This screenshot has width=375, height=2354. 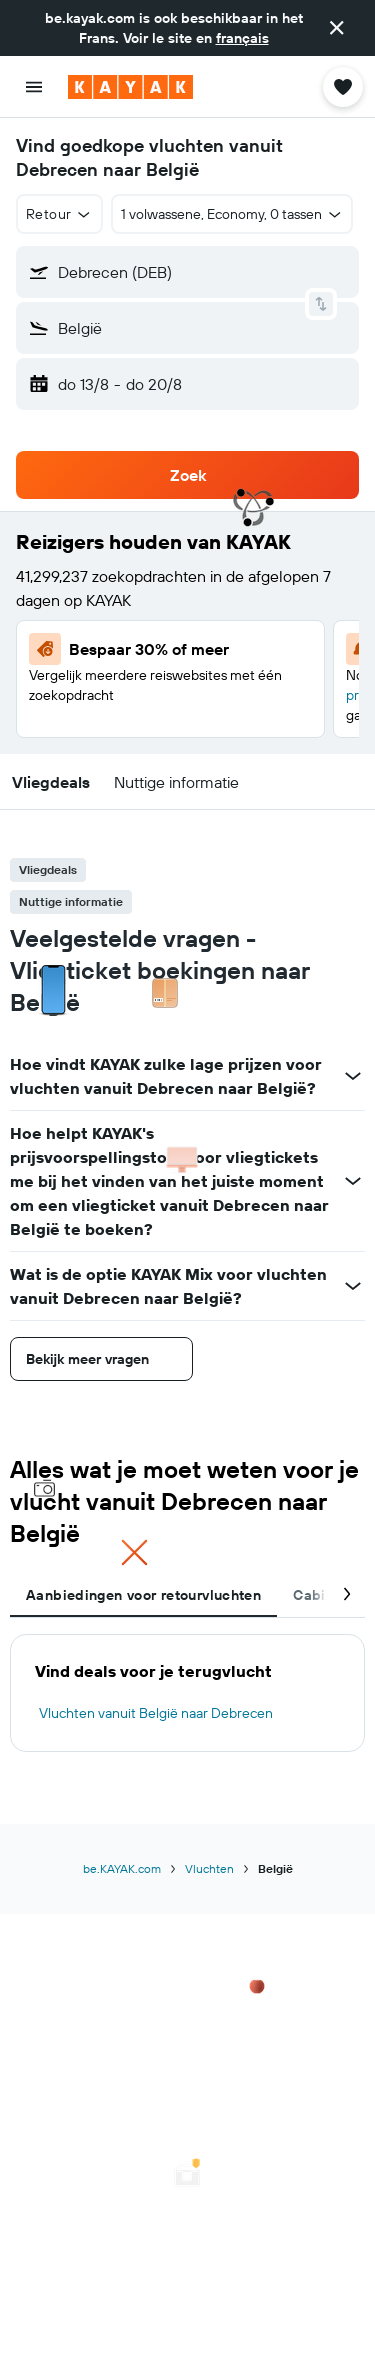 I want to click on security updates are available for your system, so click(x=187, y=2172).